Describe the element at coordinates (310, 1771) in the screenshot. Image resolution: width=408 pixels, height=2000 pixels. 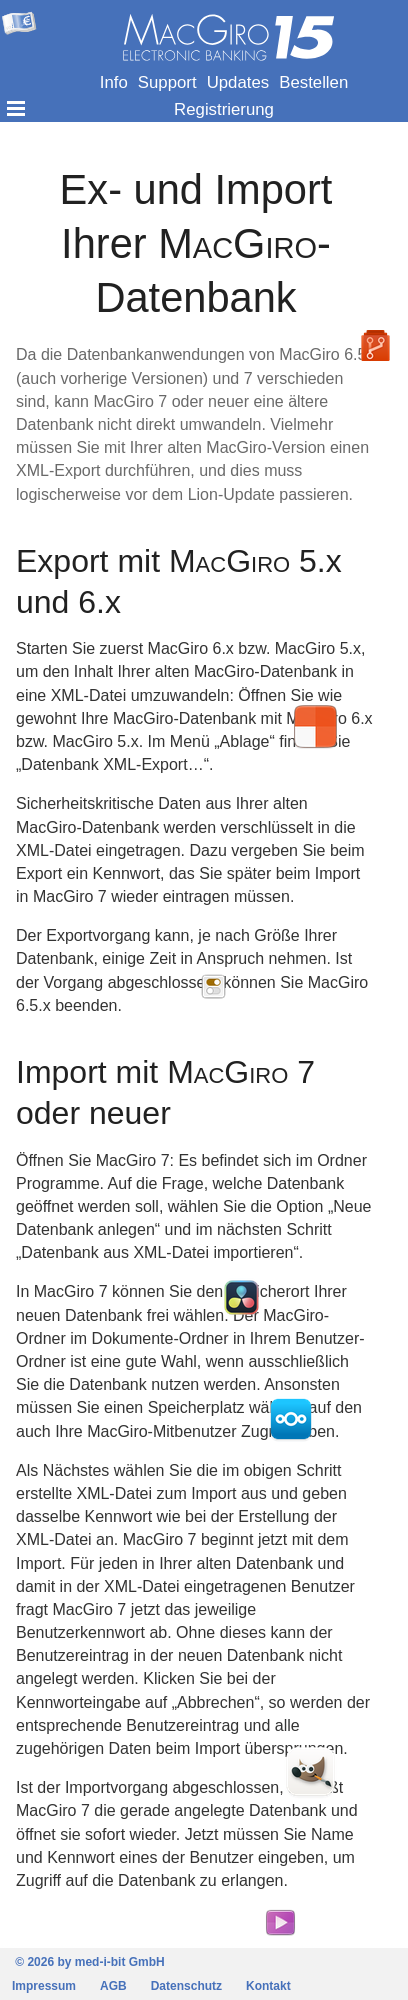
I see `open GIMP image editor` at that location.